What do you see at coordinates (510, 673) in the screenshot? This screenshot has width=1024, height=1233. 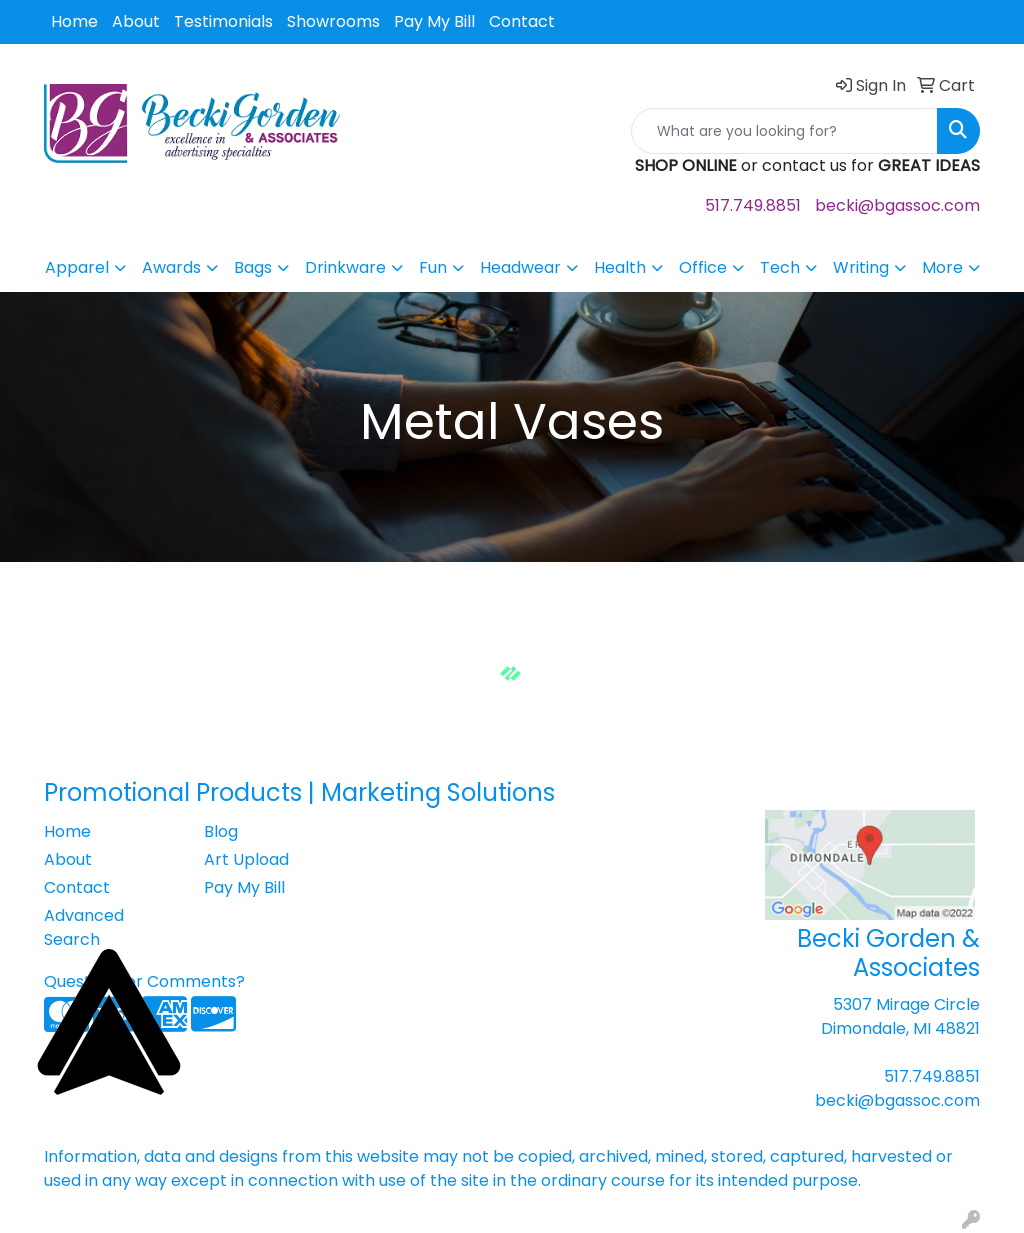 I see `palo alto networks company logo` at bounding box center [510, 673].